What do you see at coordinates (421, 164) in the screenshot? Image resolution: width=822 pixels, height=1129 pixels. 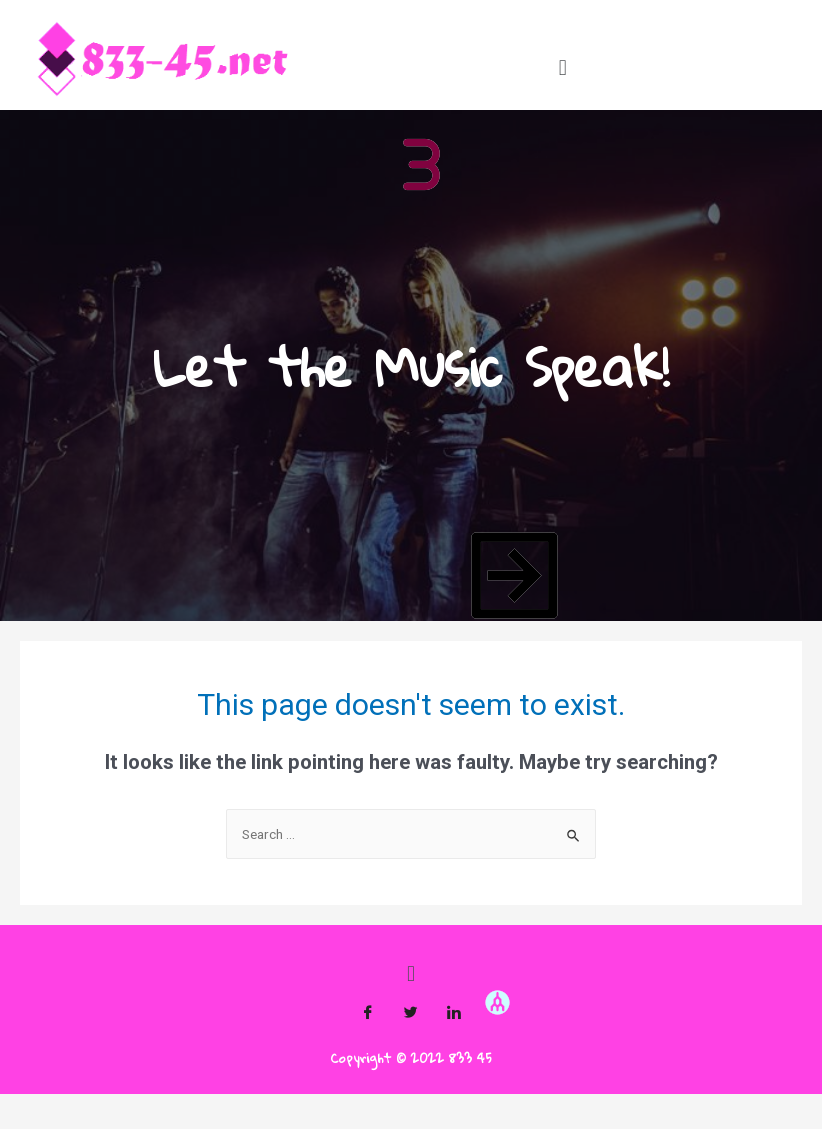 I see `indicates the number 3 in a list or count` at bounding box center [421, 164].